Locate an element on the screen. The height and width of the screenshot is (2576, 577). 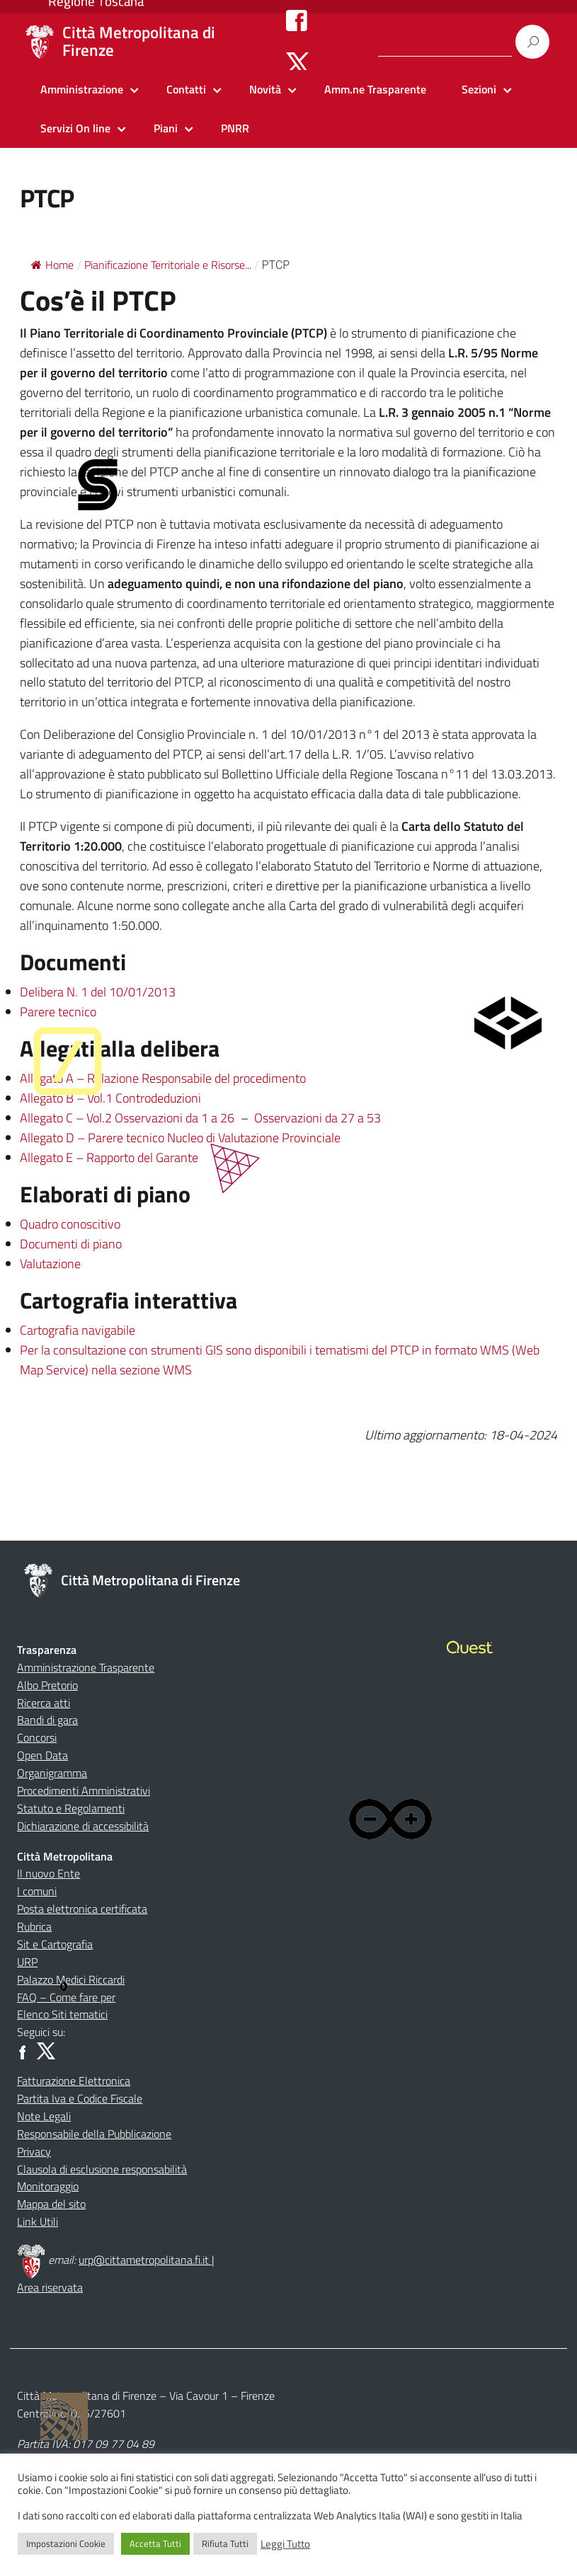
sega brand logo is located at coordinates (98, 485).